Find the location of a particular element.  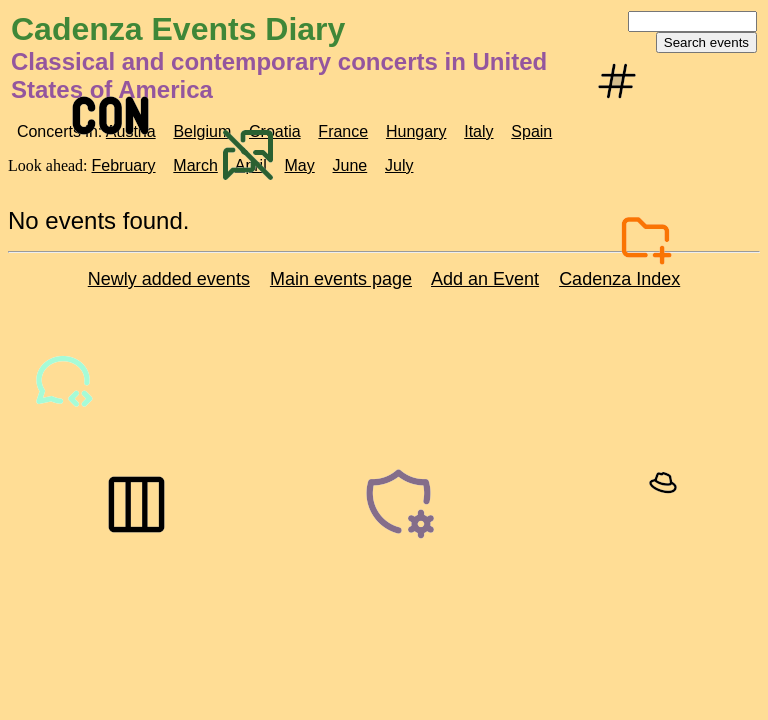

switch to three-column layout is located at coordinates (136, 504).